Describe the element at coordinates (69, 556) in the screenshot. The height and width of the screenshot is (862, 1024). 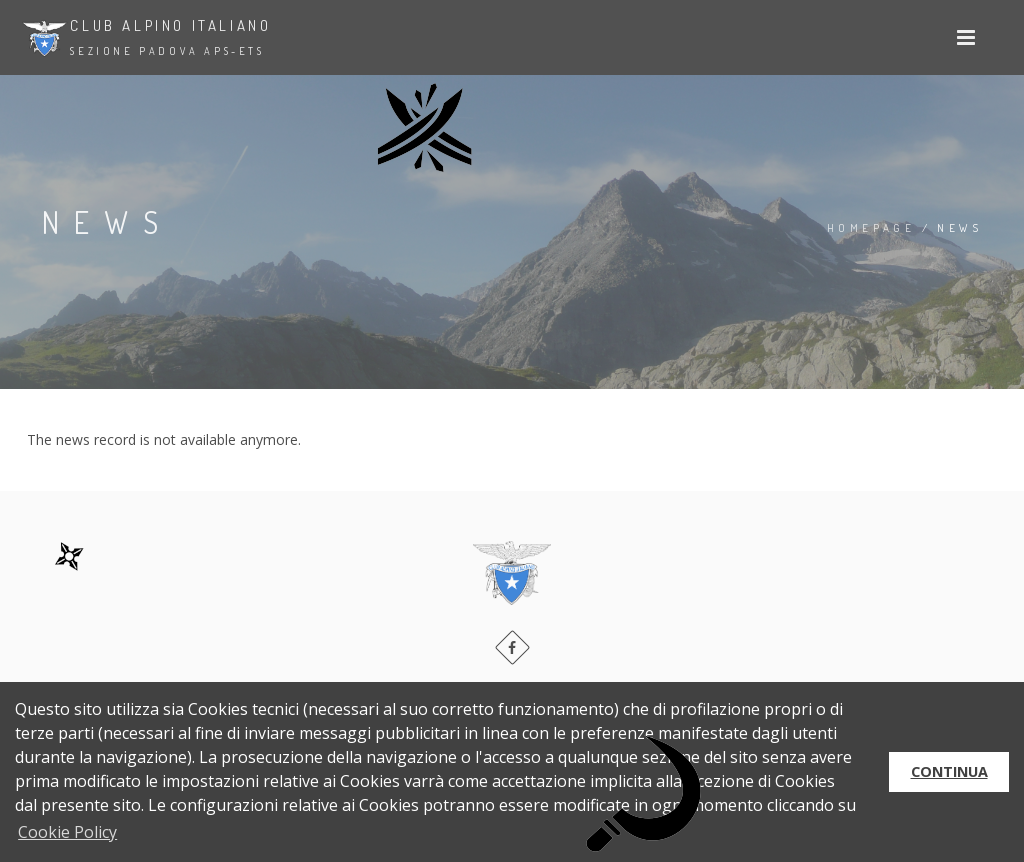
I see `a ninja or stealth-themed game element` at that location.